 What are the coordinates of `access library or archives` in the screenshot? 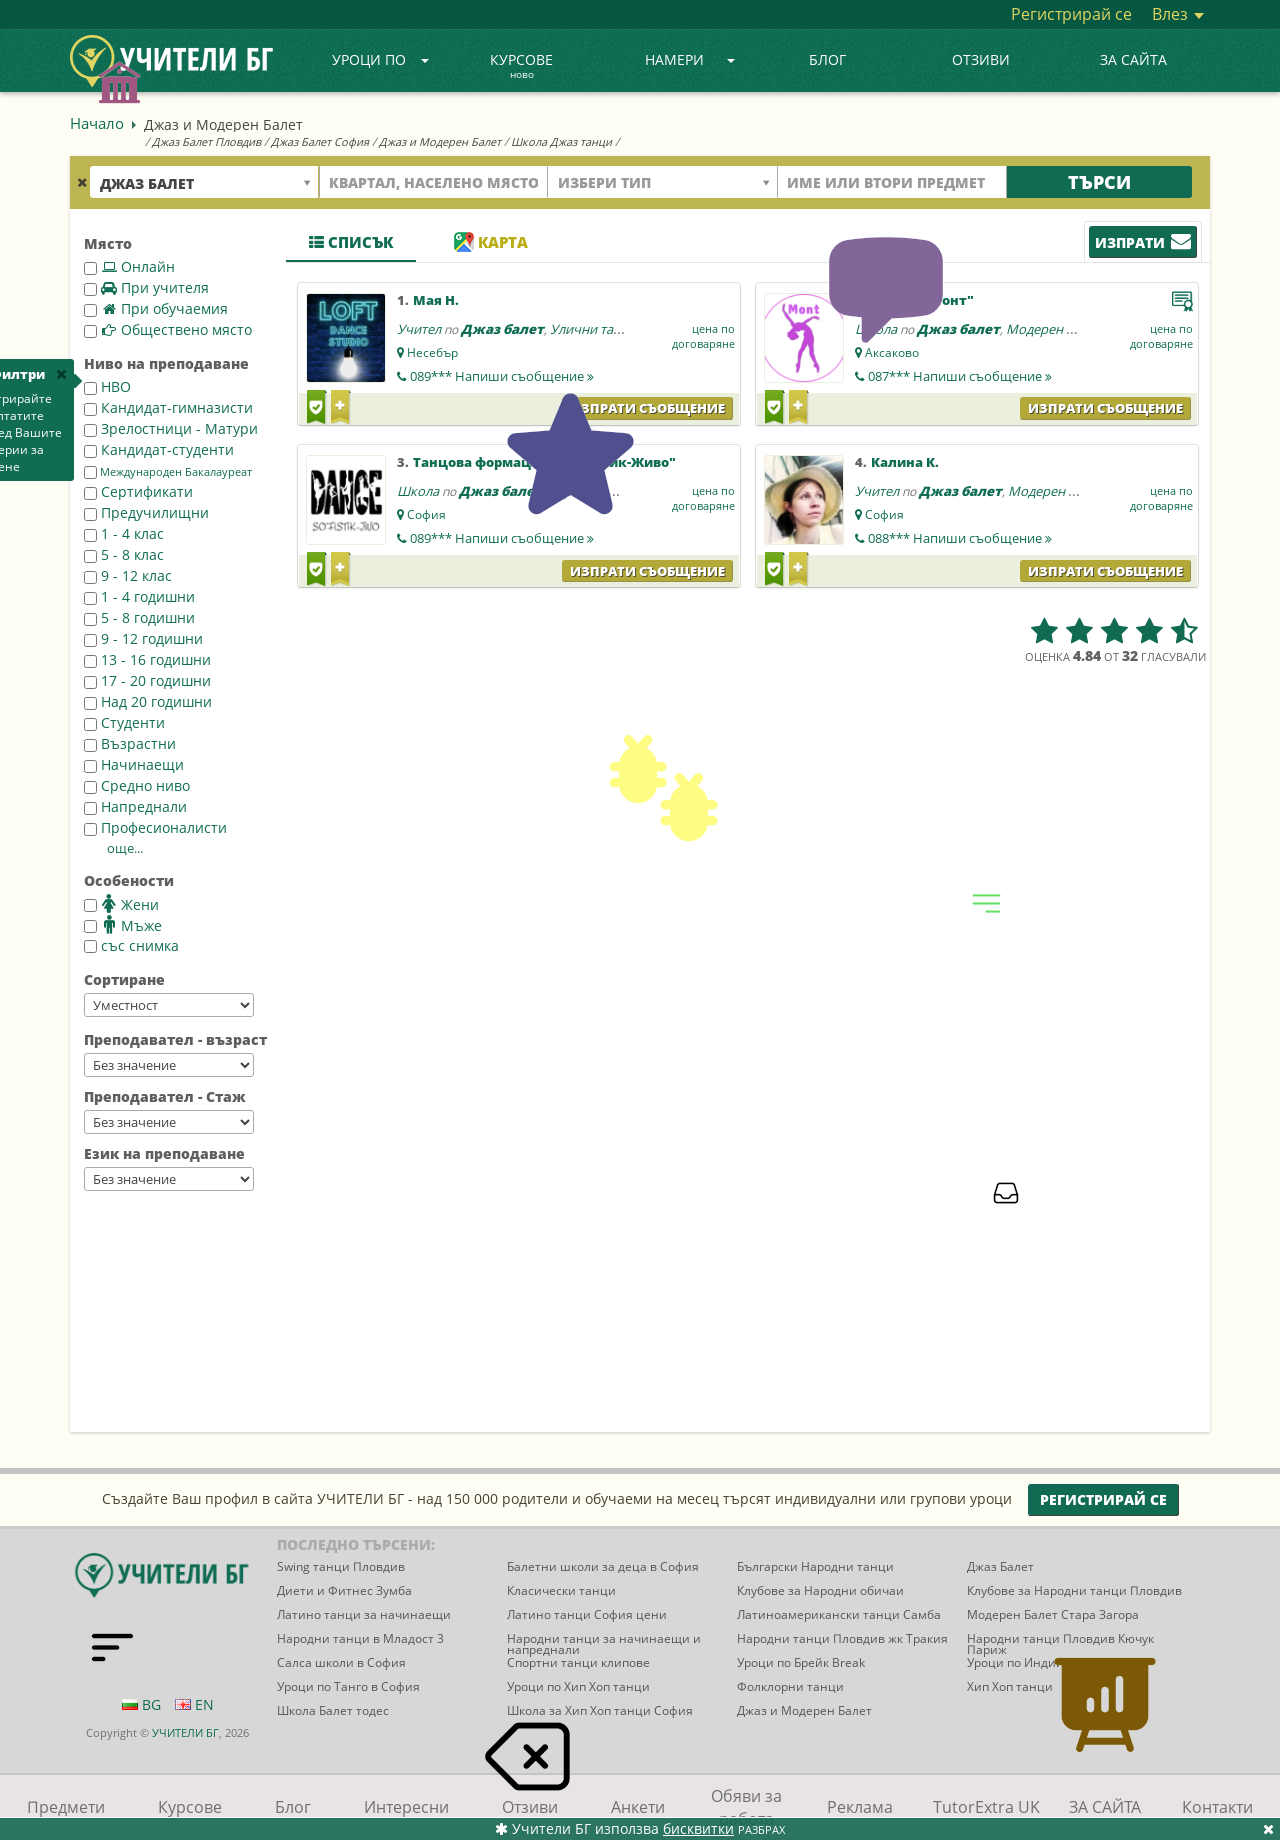 It's located at (119, 82).